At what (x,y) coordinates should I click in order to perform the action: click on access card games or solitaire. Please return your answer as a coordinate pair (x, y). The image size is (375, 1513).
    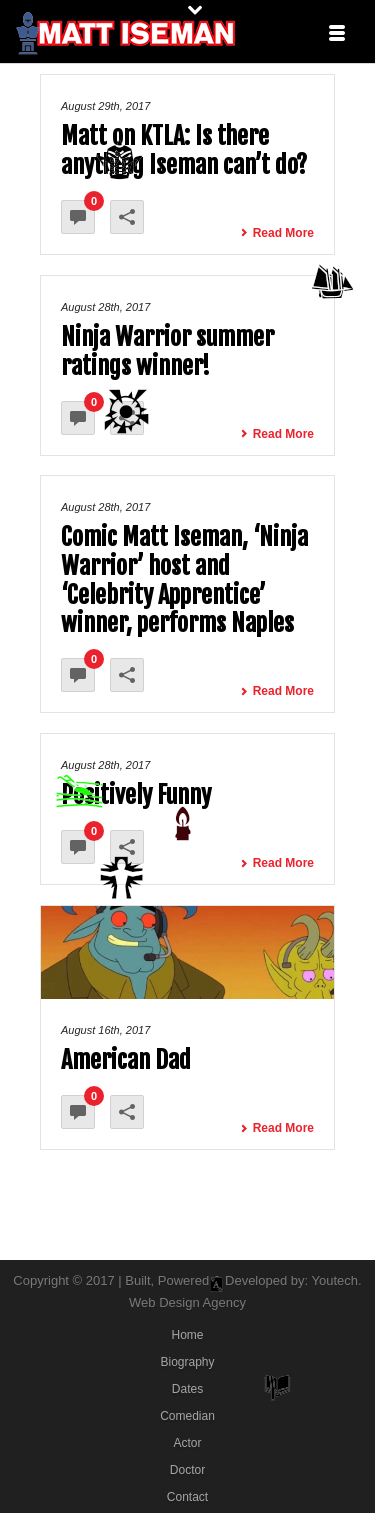
    Looking at the image, I should click on (216, 1284).